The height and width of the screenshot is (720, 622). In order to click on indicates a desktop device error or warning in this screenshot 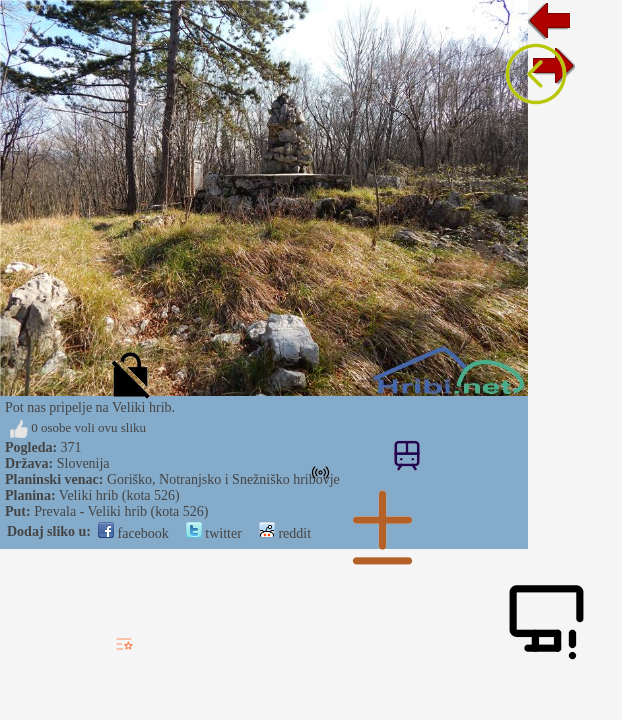, I will do `click(546, 618)`.